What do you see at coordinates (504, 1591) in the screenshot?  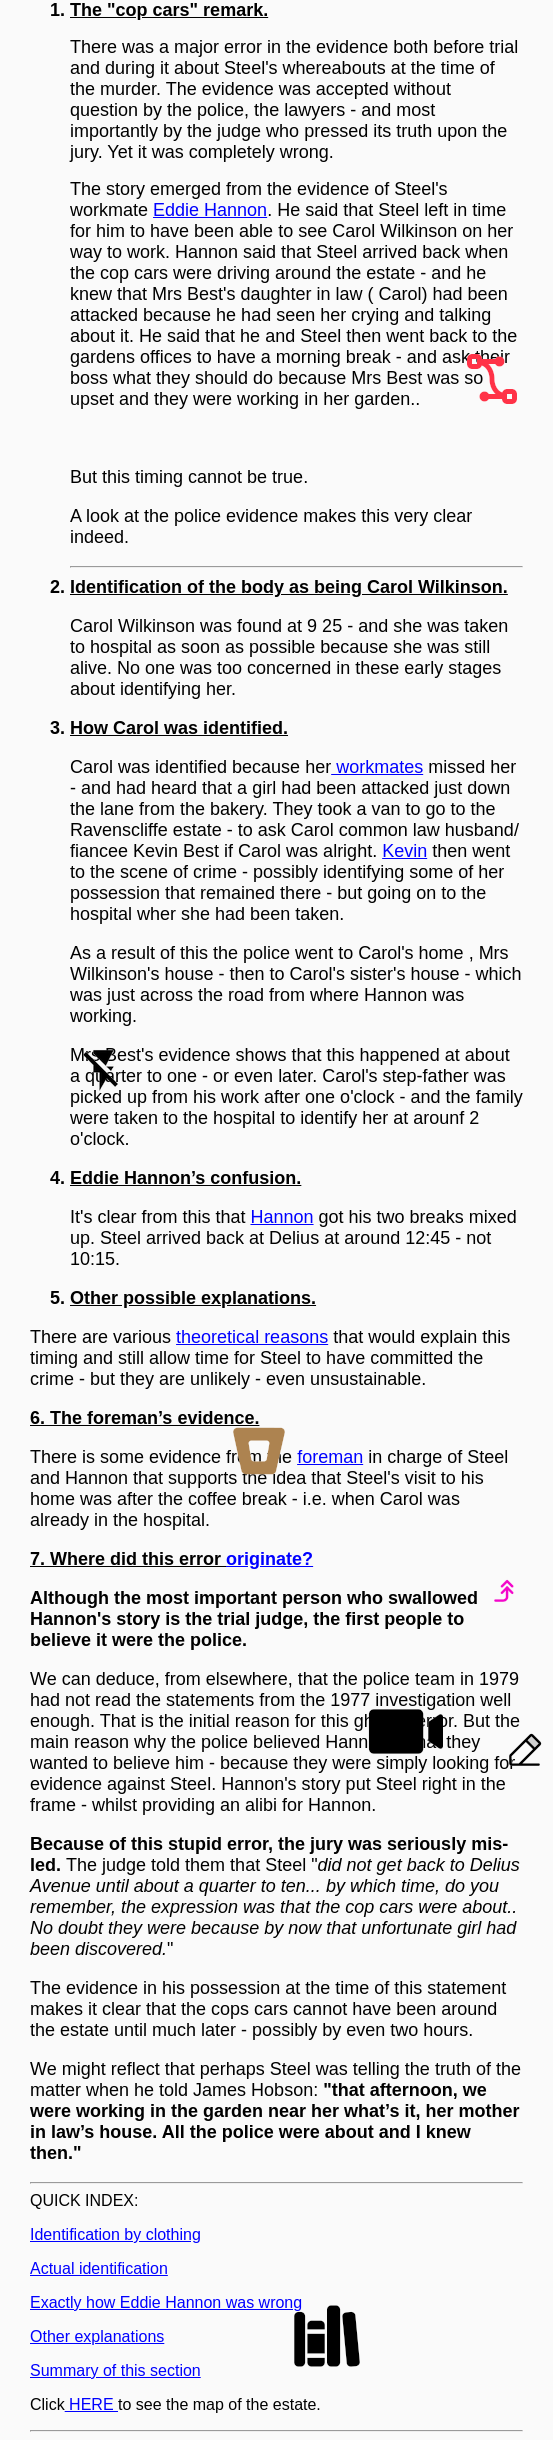 I see `move item to top of list` at bounding box center [504, 1591].